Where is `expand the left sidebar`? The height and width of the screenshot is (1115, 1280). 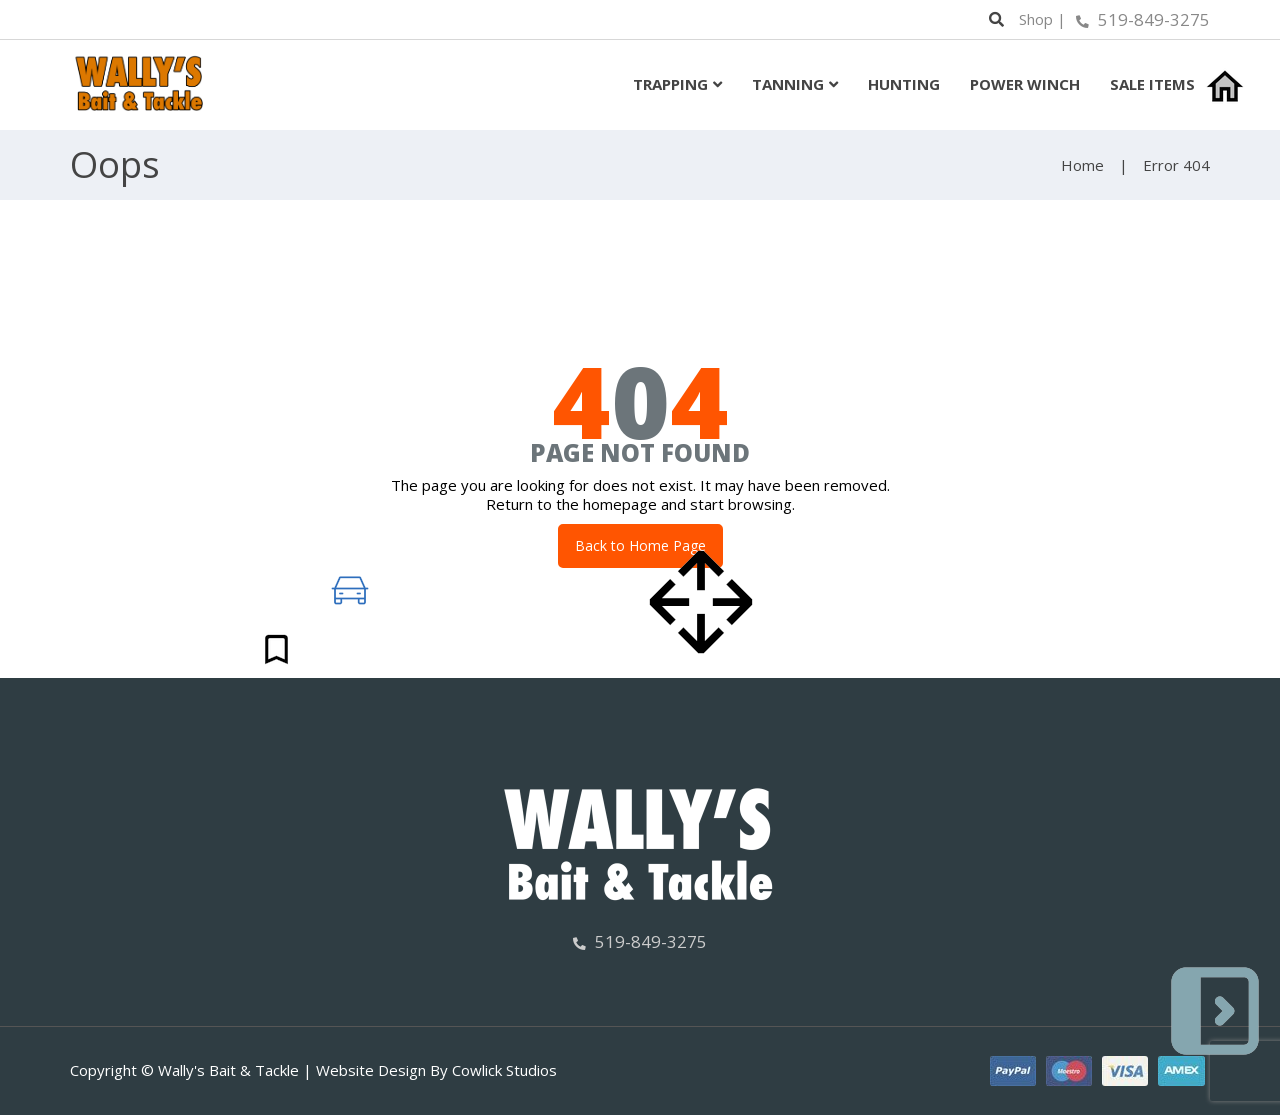 expand the left sidebar is located at coordinates (1215, 1011).